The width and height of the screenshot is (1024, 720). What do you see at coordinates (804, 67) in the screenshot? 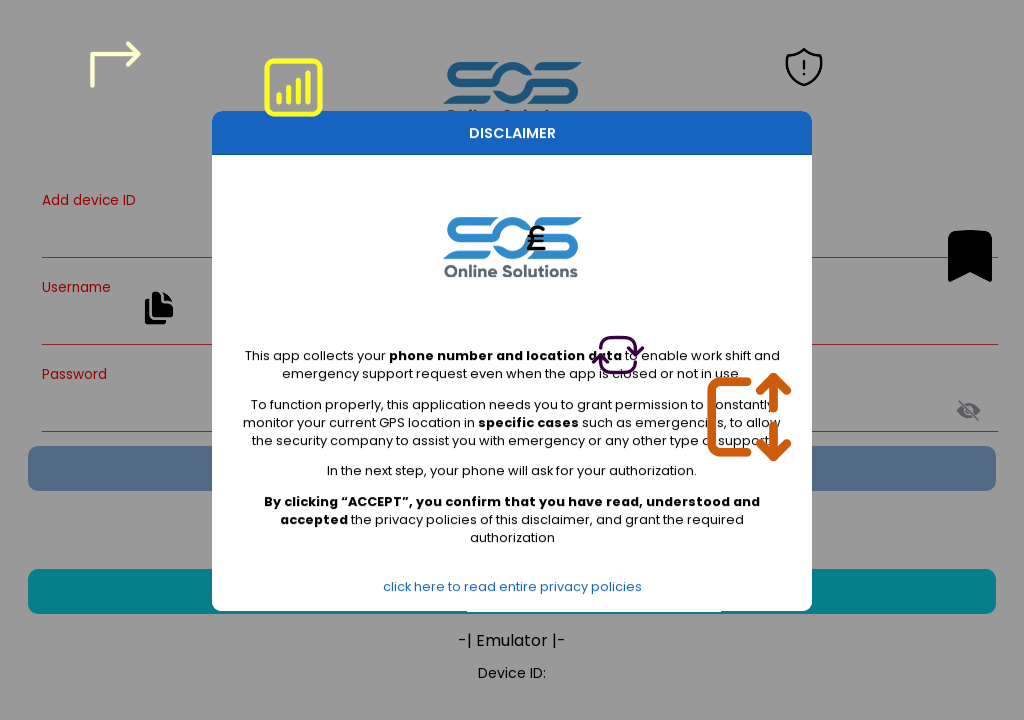
I see `security warning or alert detected` at bounding box center [804, 67].